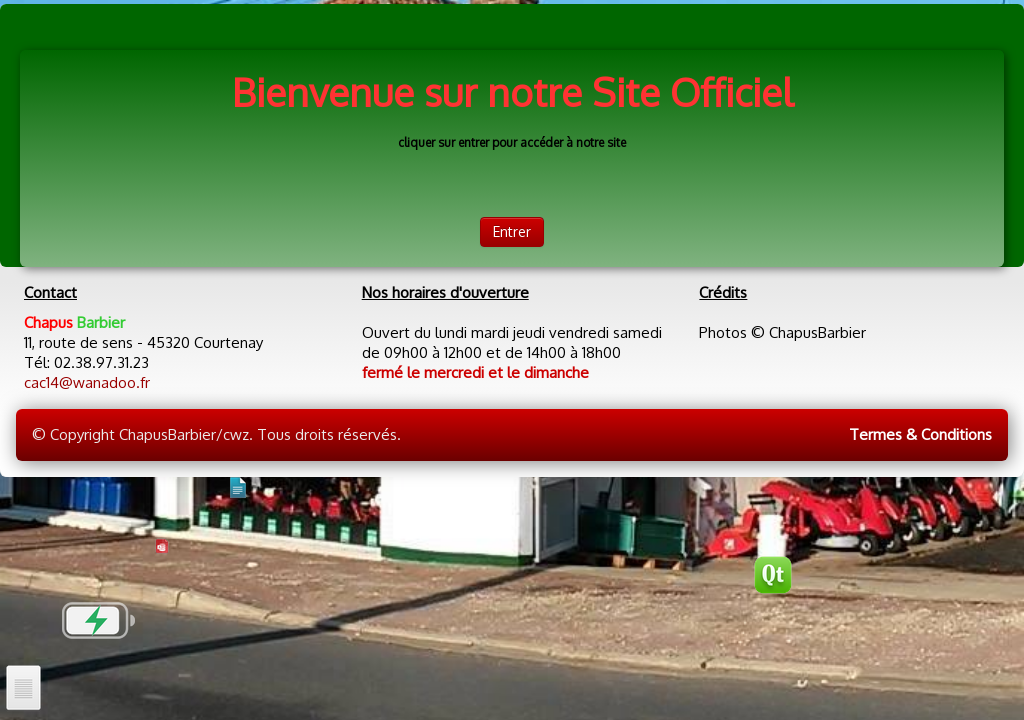 The image size is (1024, 720). I want to click on open Qt application framework, so click(773, 575).